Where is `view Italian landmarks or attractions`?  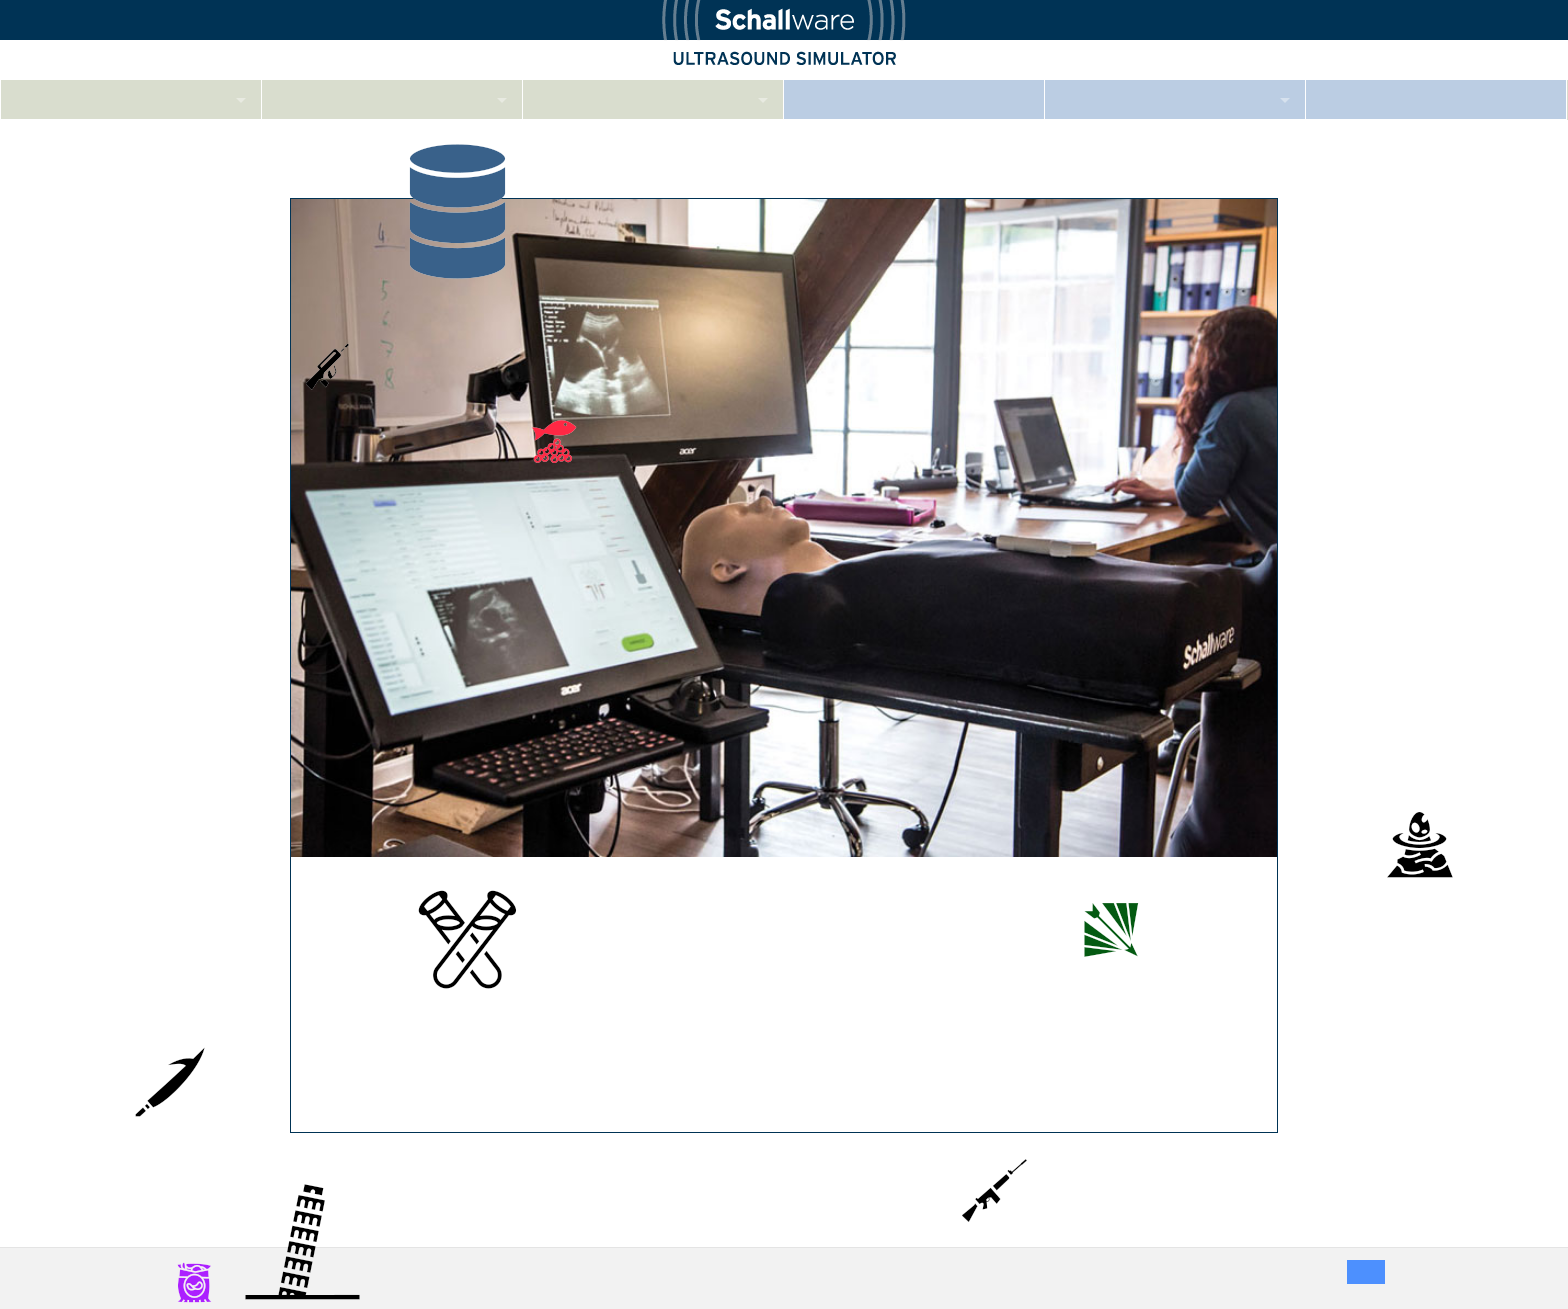
view Italian landmarks or attractions is located at coordinates (302, 1241).